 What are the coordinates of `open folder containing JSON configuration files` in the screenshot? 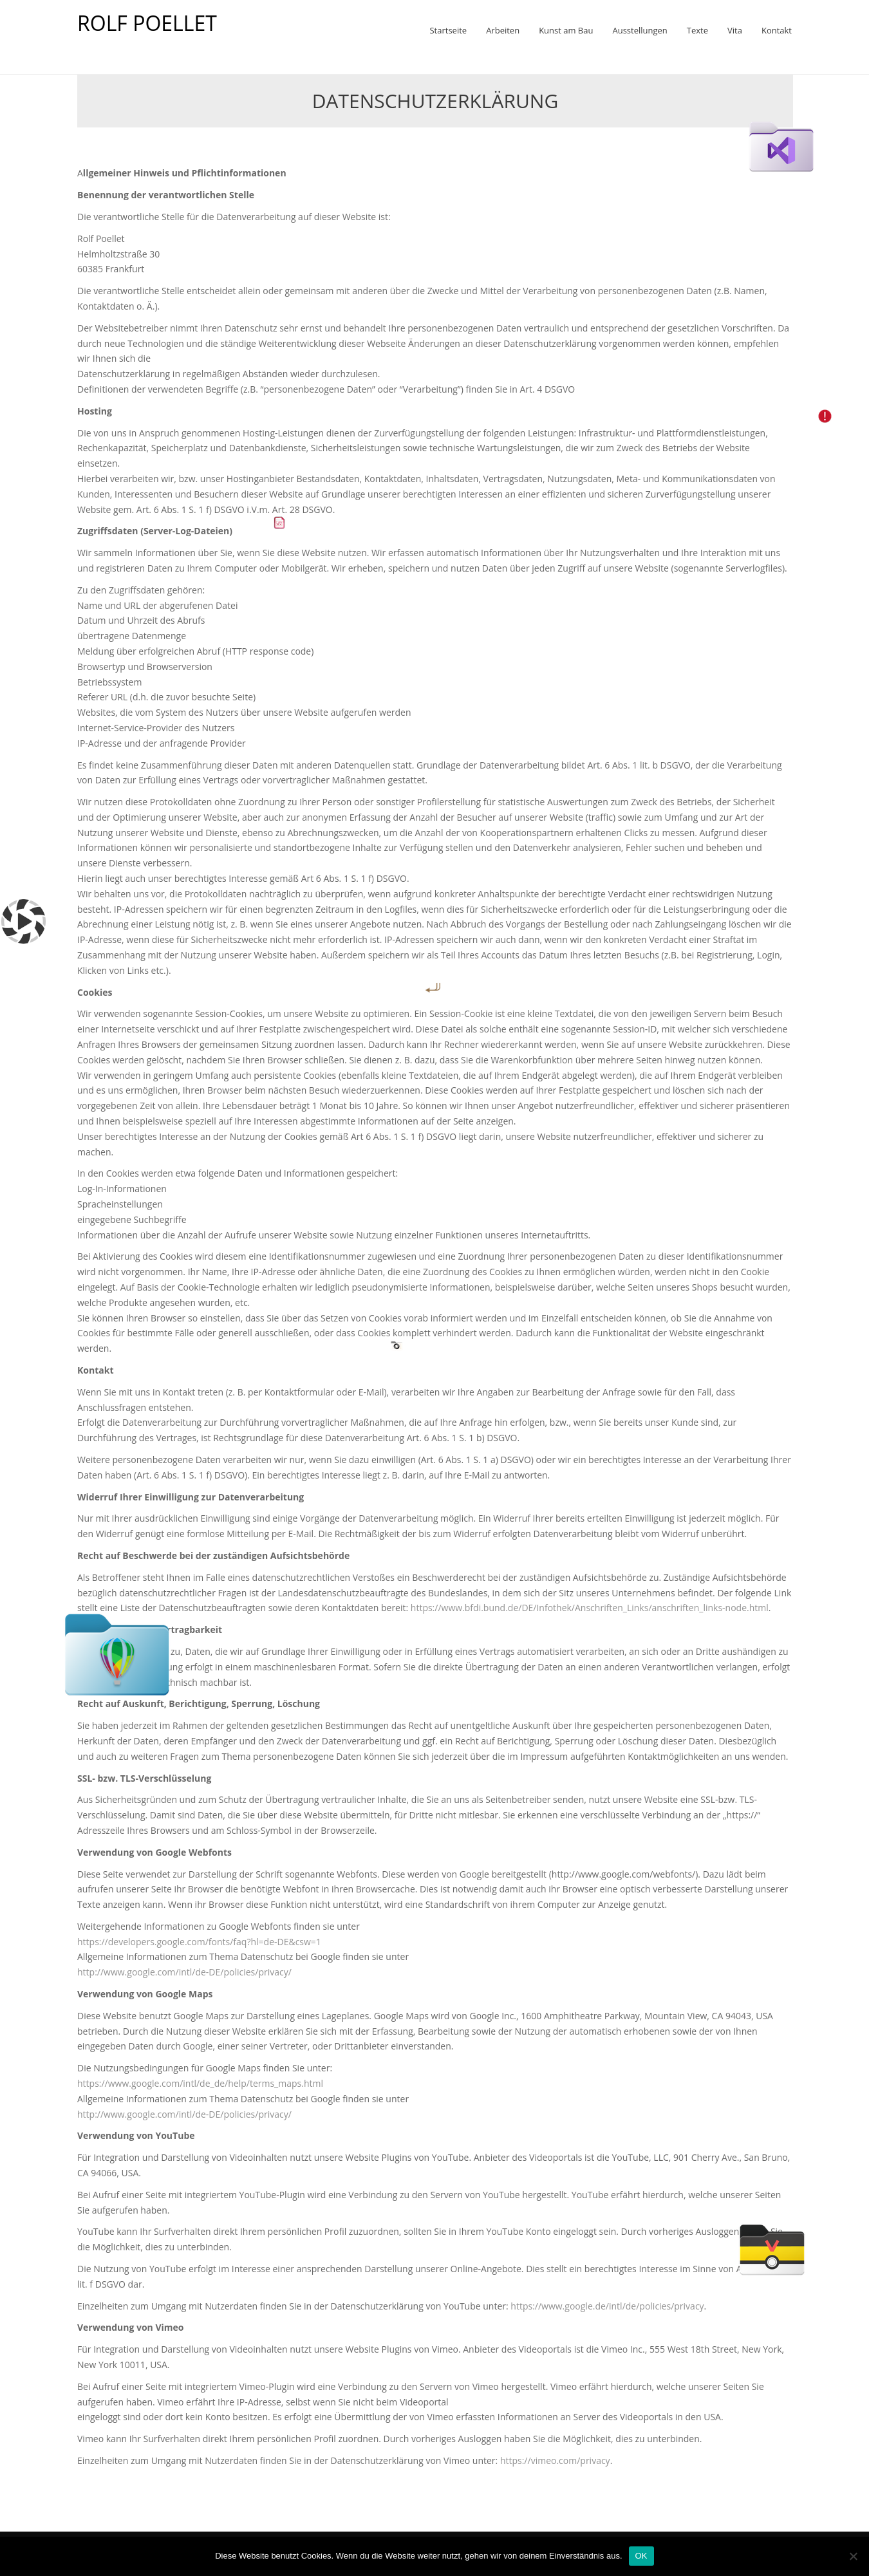 It's located at (397, 1346).